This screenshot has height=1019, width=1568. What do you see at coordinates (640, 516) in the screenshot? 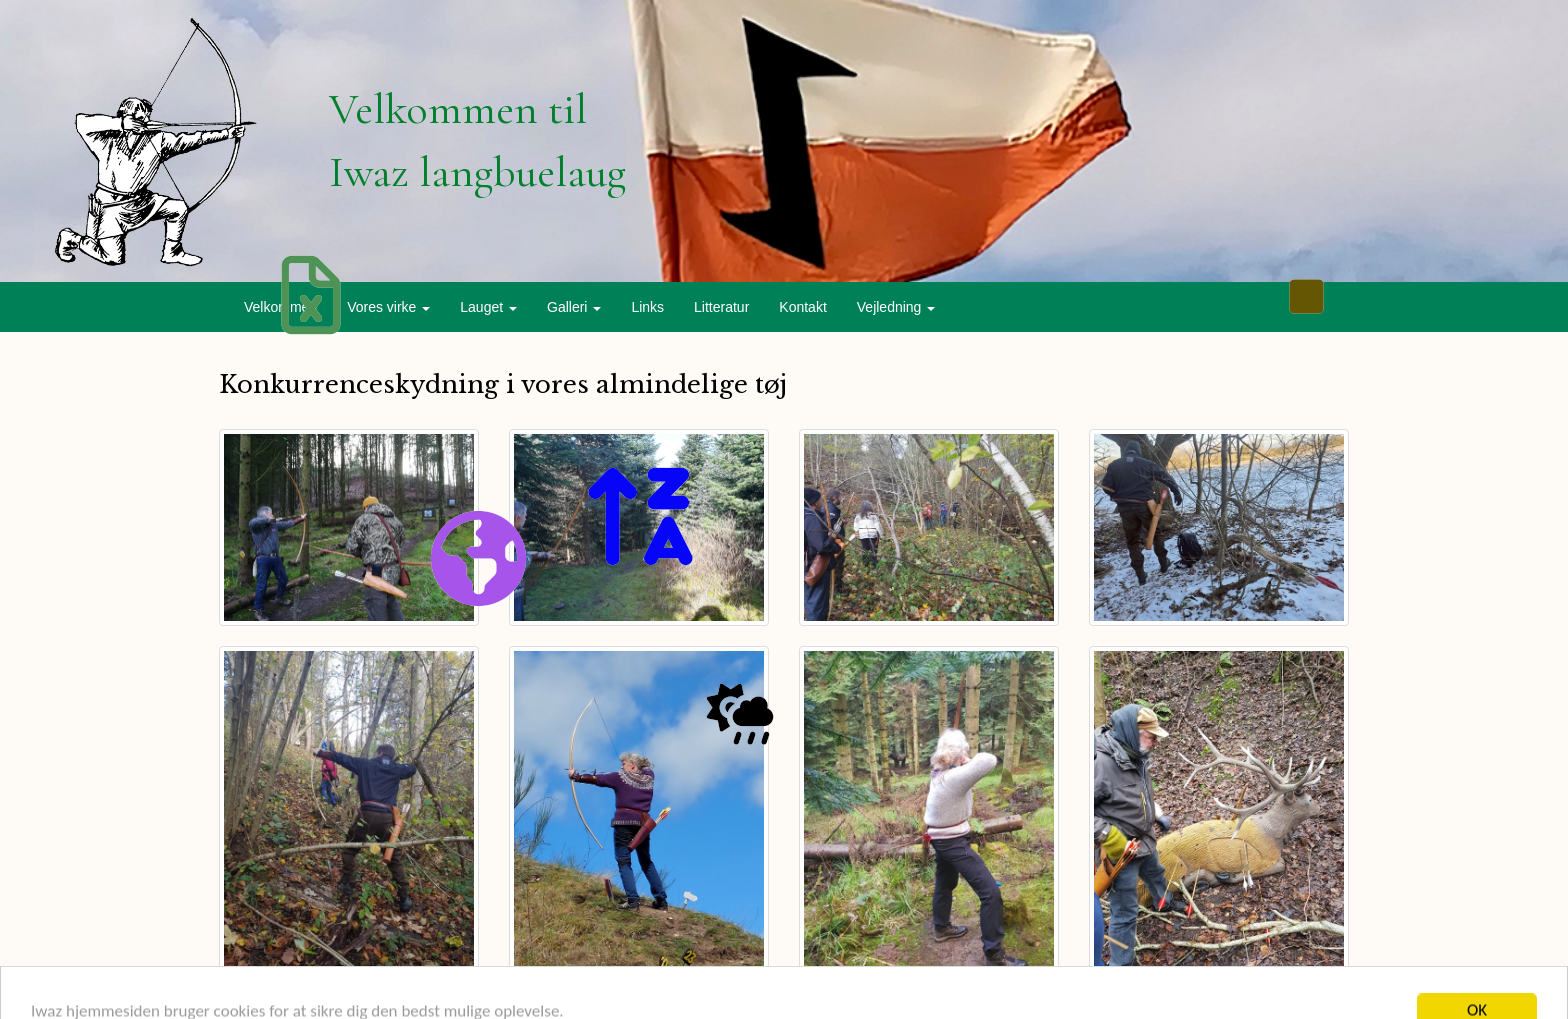
I see `sort items alphabetically from Z to A` at bounding box center [640, 516].